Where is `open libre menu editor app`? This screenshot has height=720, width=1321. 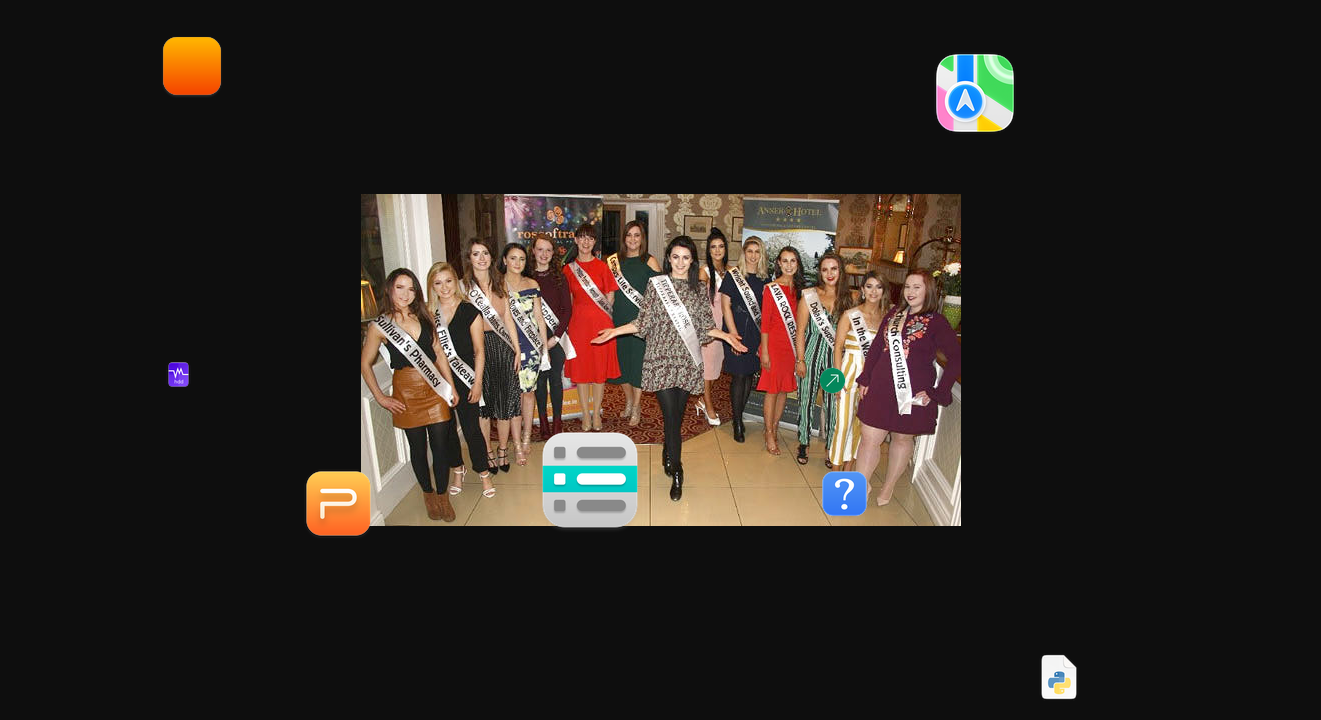
open libre menu editor app is located at coordinates (590, 480).